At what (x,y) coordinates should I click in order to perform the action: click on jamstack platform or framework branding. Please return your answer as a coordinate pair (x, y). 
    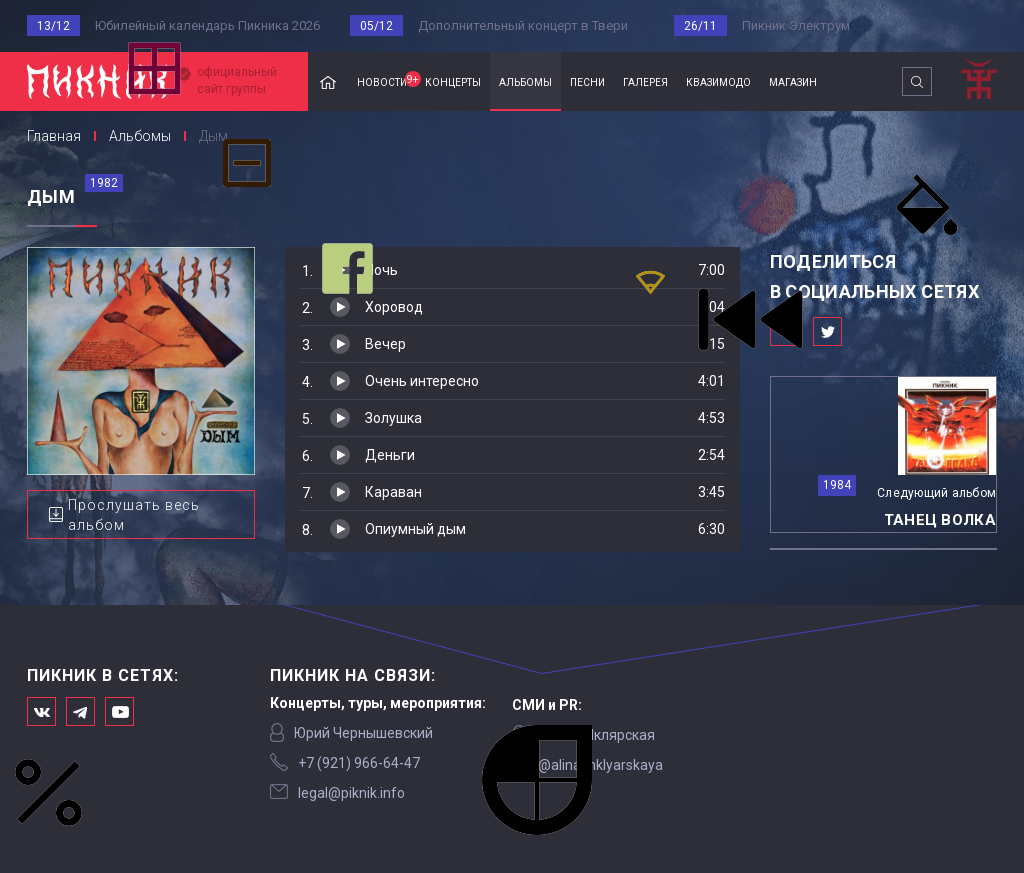
    Looking at the image, I should click on (537, 780).